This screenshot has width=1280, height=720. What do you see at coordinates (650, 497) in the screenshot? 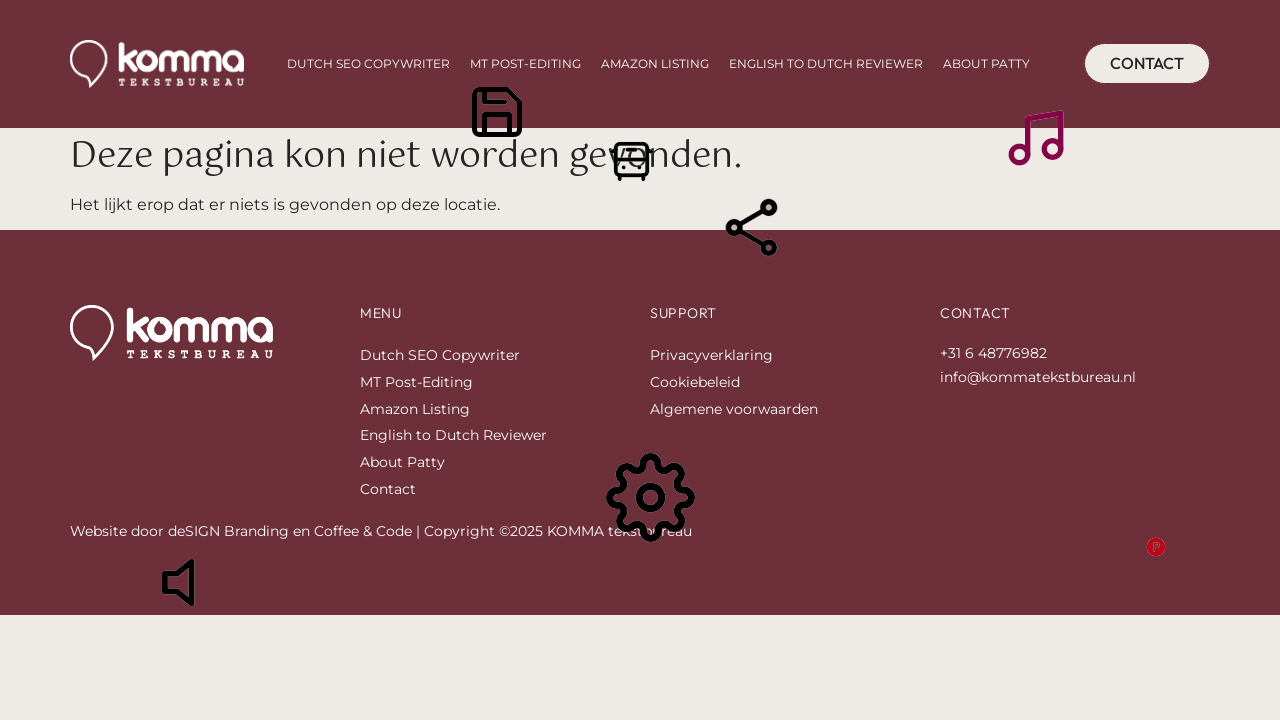
I see `access app settings and preferences` at bounding box center [650, 497].